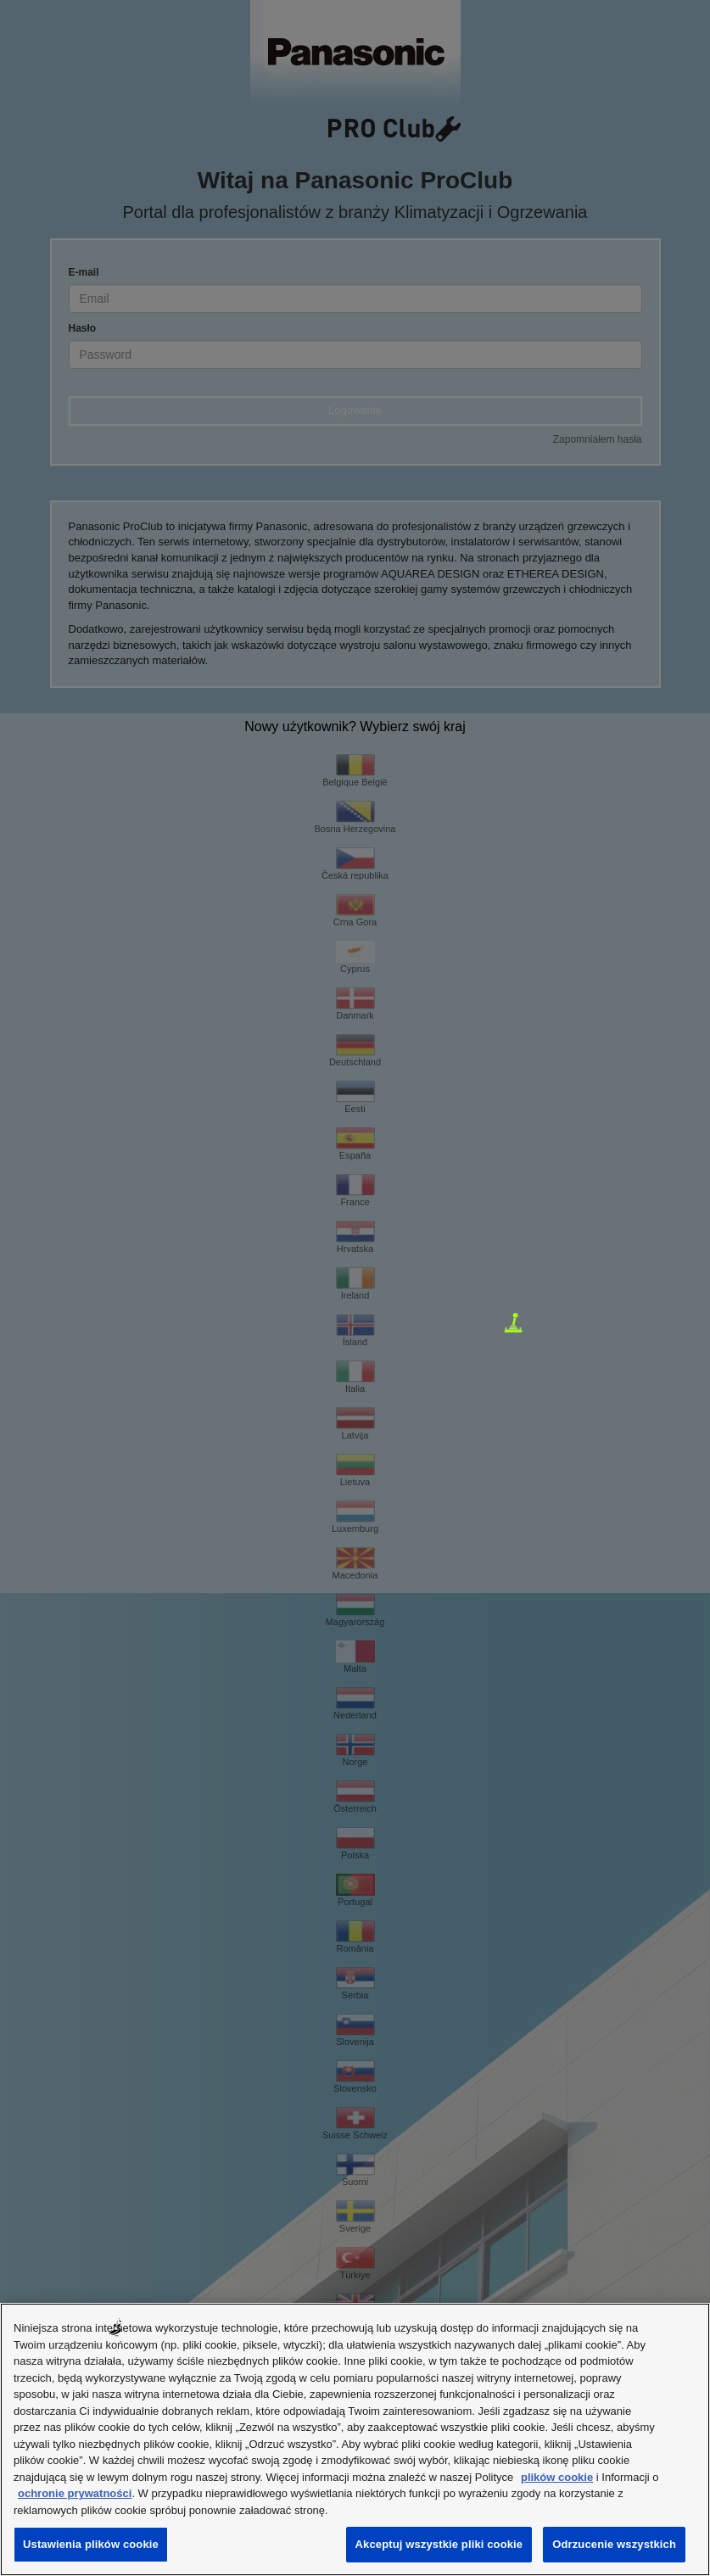  I want to click on pelican character or mascot in a game, so click(115, 2327).